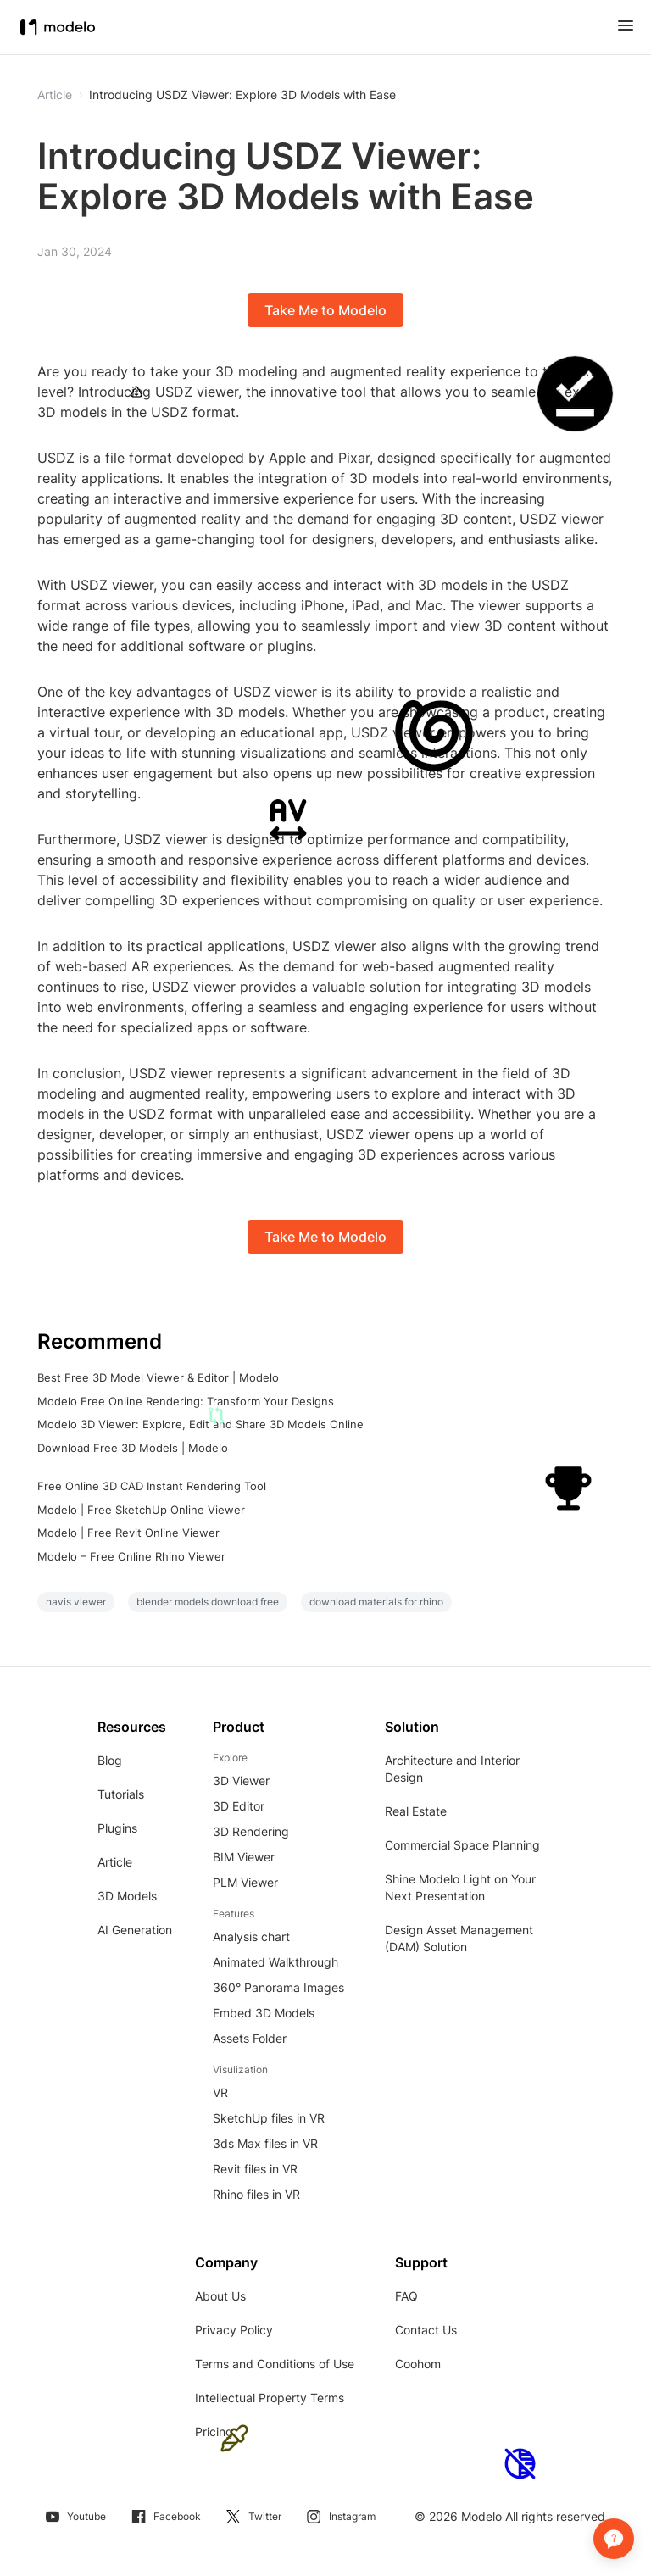 This screenshot has height=2576, width=651. Describe the element at coordinates (568, 1487) in the screenshot. I see `view achievements or awards` at that location.